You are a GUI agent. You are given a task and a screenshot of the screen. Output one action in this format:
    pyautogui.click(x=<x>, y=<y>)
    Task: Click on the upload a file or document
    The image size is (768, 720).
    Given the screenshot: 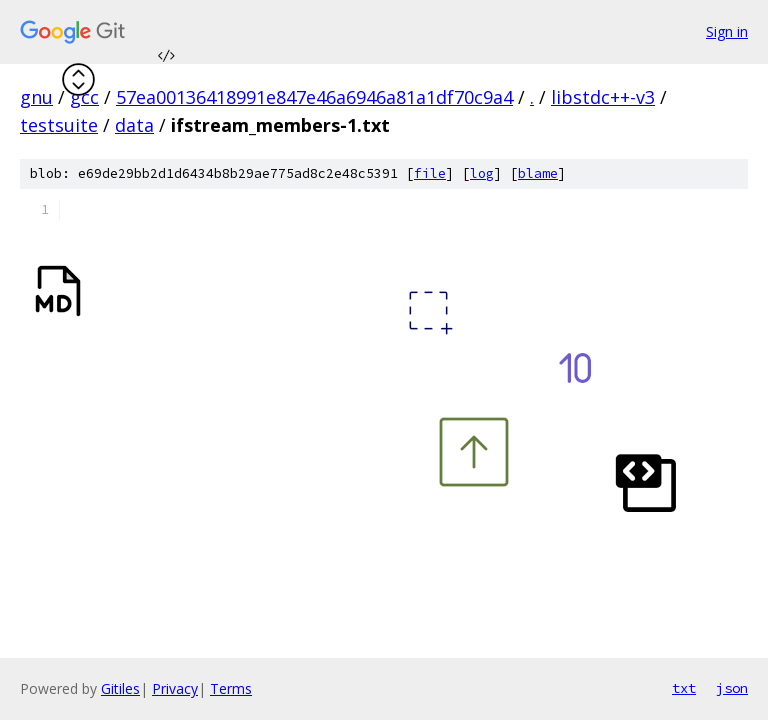 What is the action you would take?
    pyautogui.click(x=474, y=452)
    